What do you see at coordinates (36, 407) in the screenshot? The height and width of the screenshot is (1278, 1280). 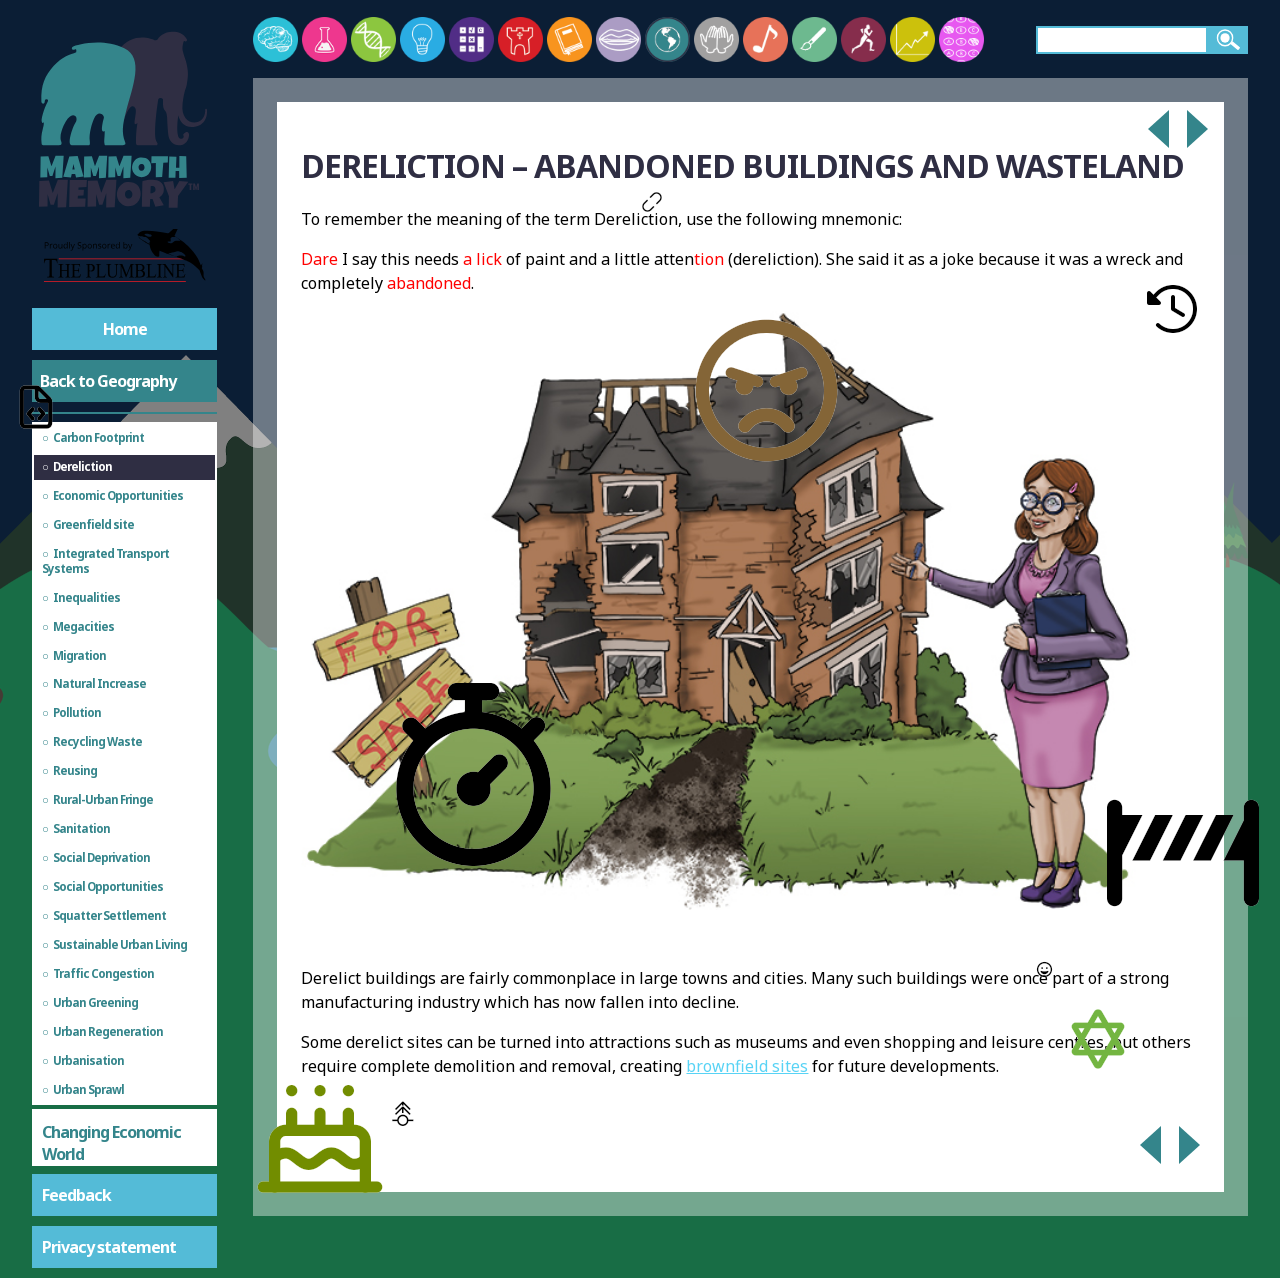 I see `view source code file` at bounding box center [36, 407].